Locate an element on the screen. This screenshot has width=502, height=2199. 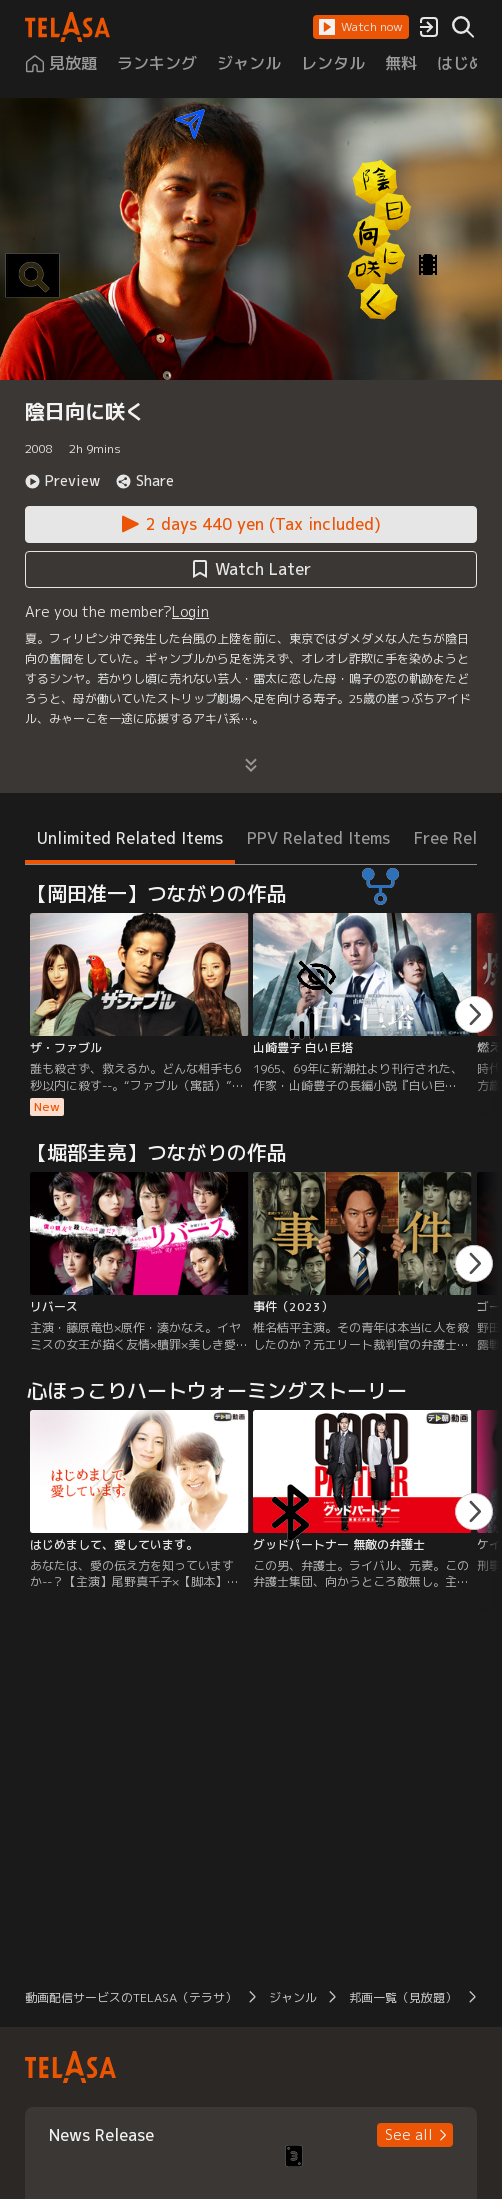
create a new branch or fork in a repository is located at coordinates (380, 886).